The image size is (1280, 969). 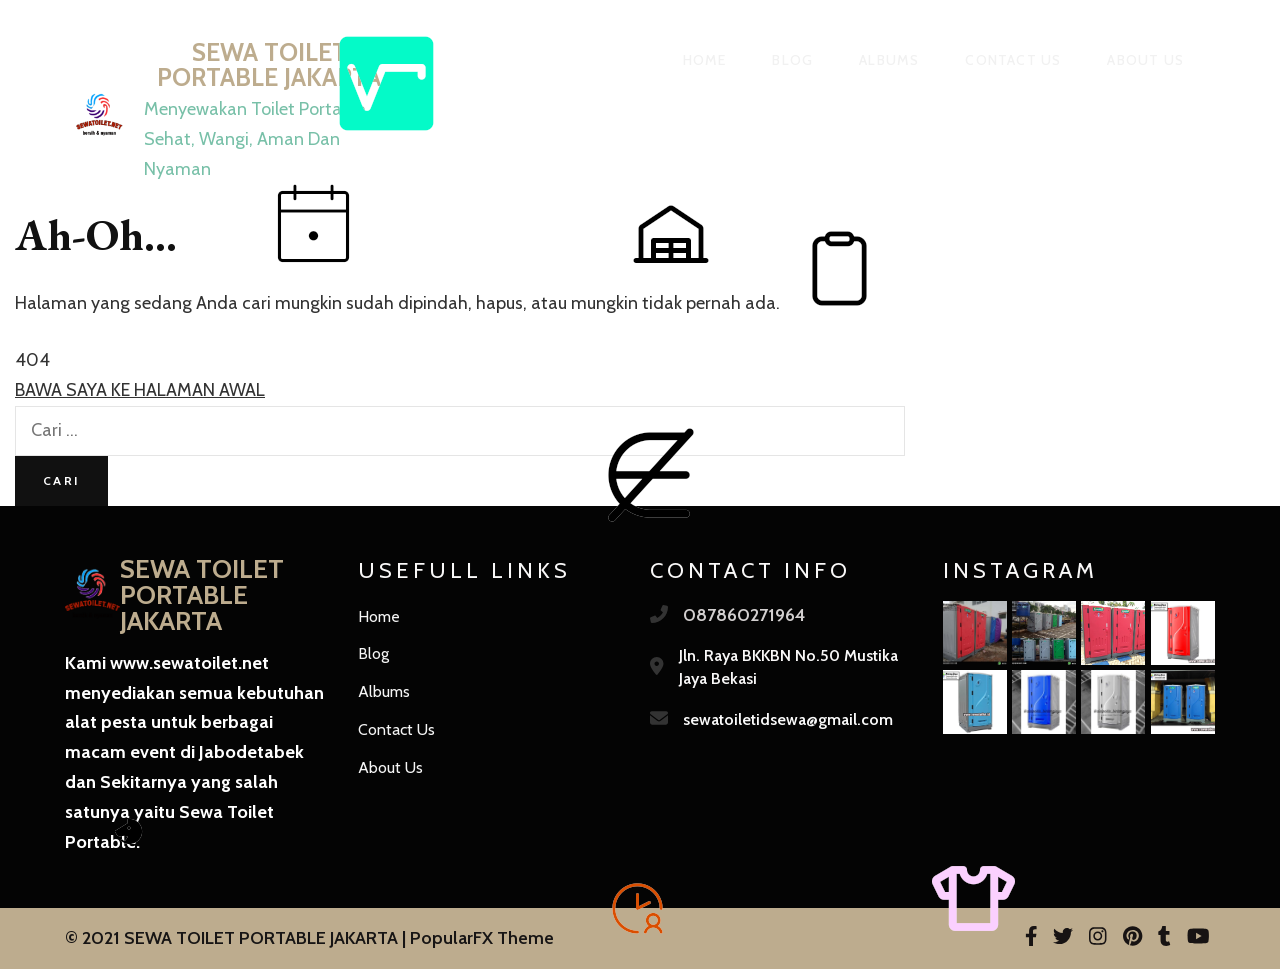 I want to click on browse clothing or apparel items, so click(x=973, y=898).